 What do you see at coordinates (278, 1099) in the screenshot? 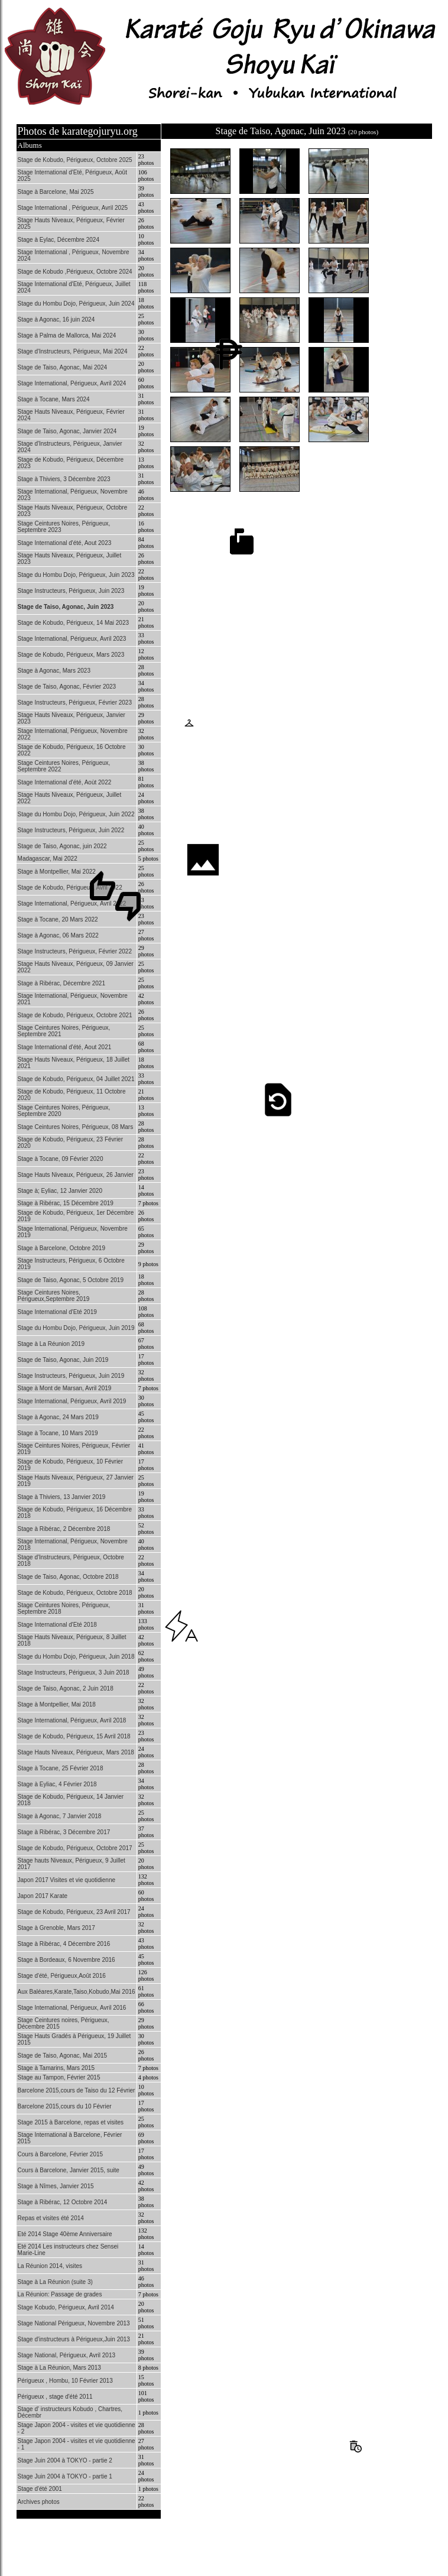
I see `restore a previous version of a document` at bounding box center [278, 1099].